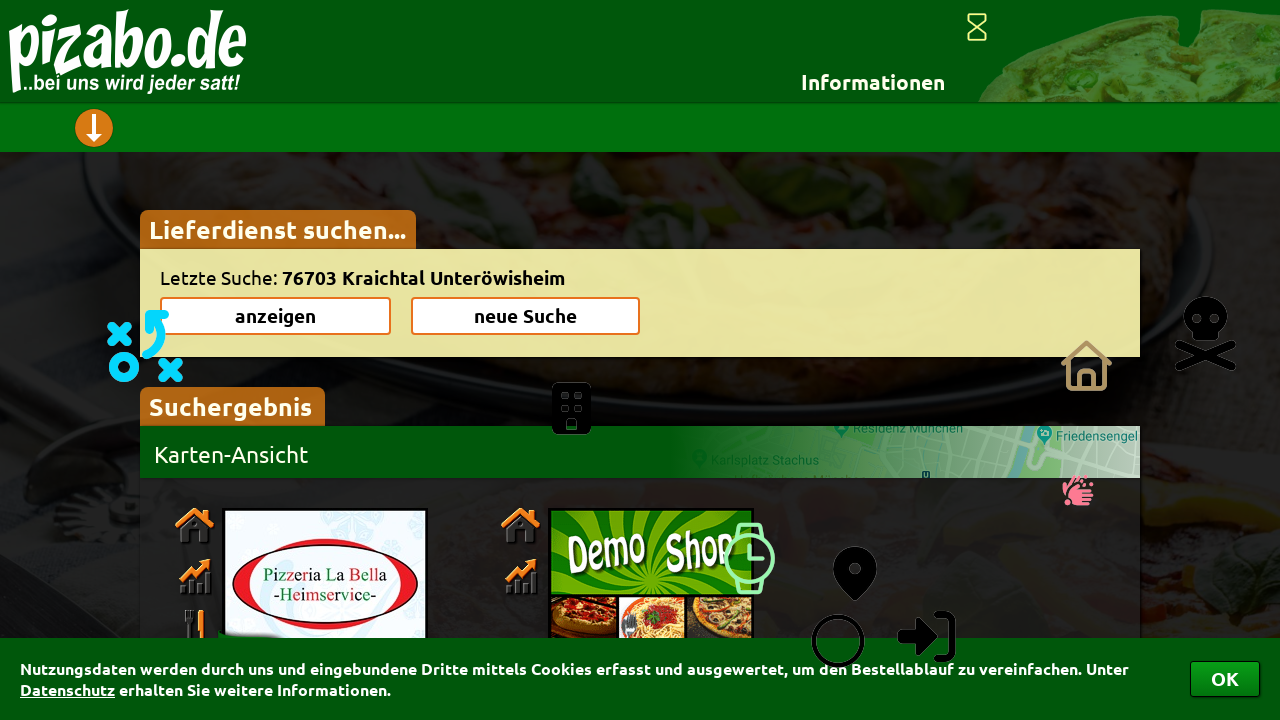 The image size is (1280, 720). I want to click on navigate to the home screen, so click(1086, 365).